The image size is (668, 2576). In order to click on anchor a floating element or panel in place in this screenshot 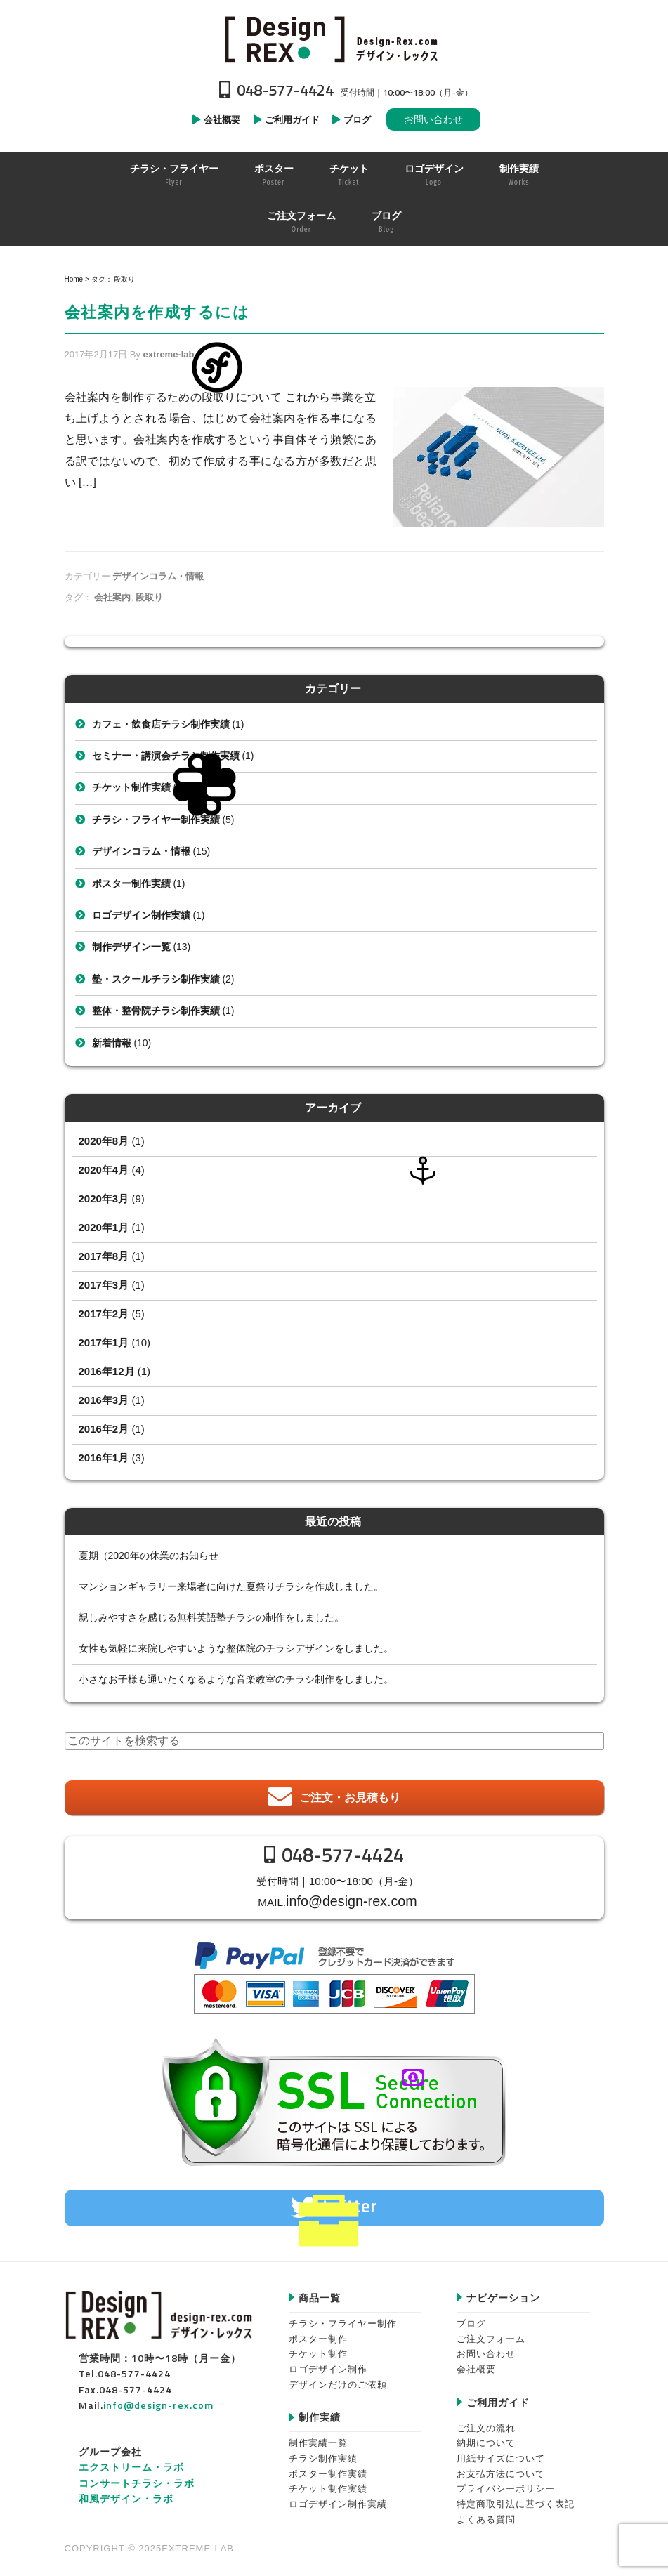, I will do `click(423, 1170)`.